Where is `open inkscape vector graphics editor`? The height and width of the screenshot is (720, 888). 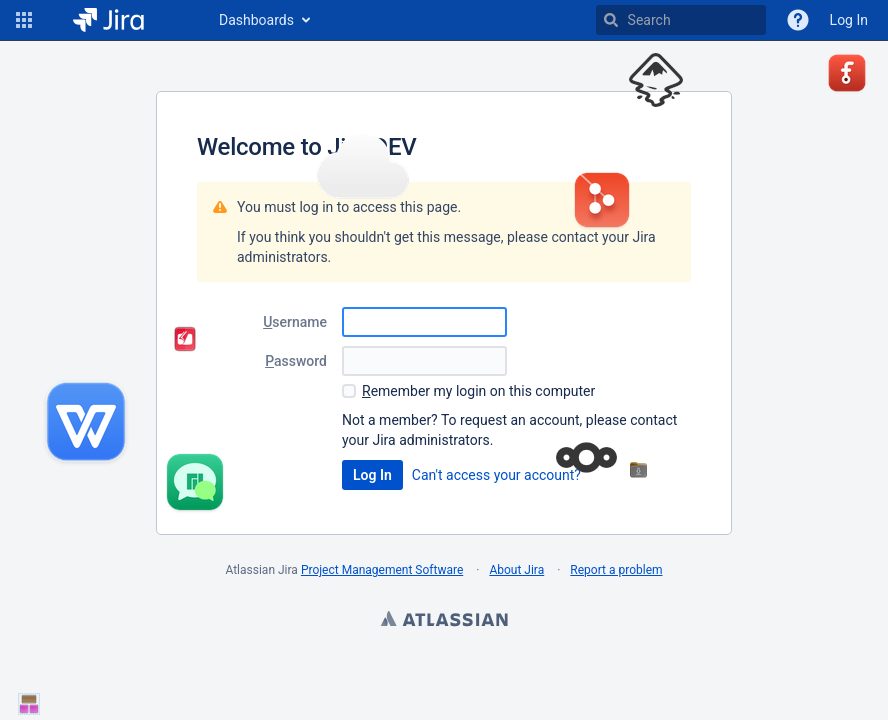
open inkscape vector graphics editor is located at coordinates (656, 80).